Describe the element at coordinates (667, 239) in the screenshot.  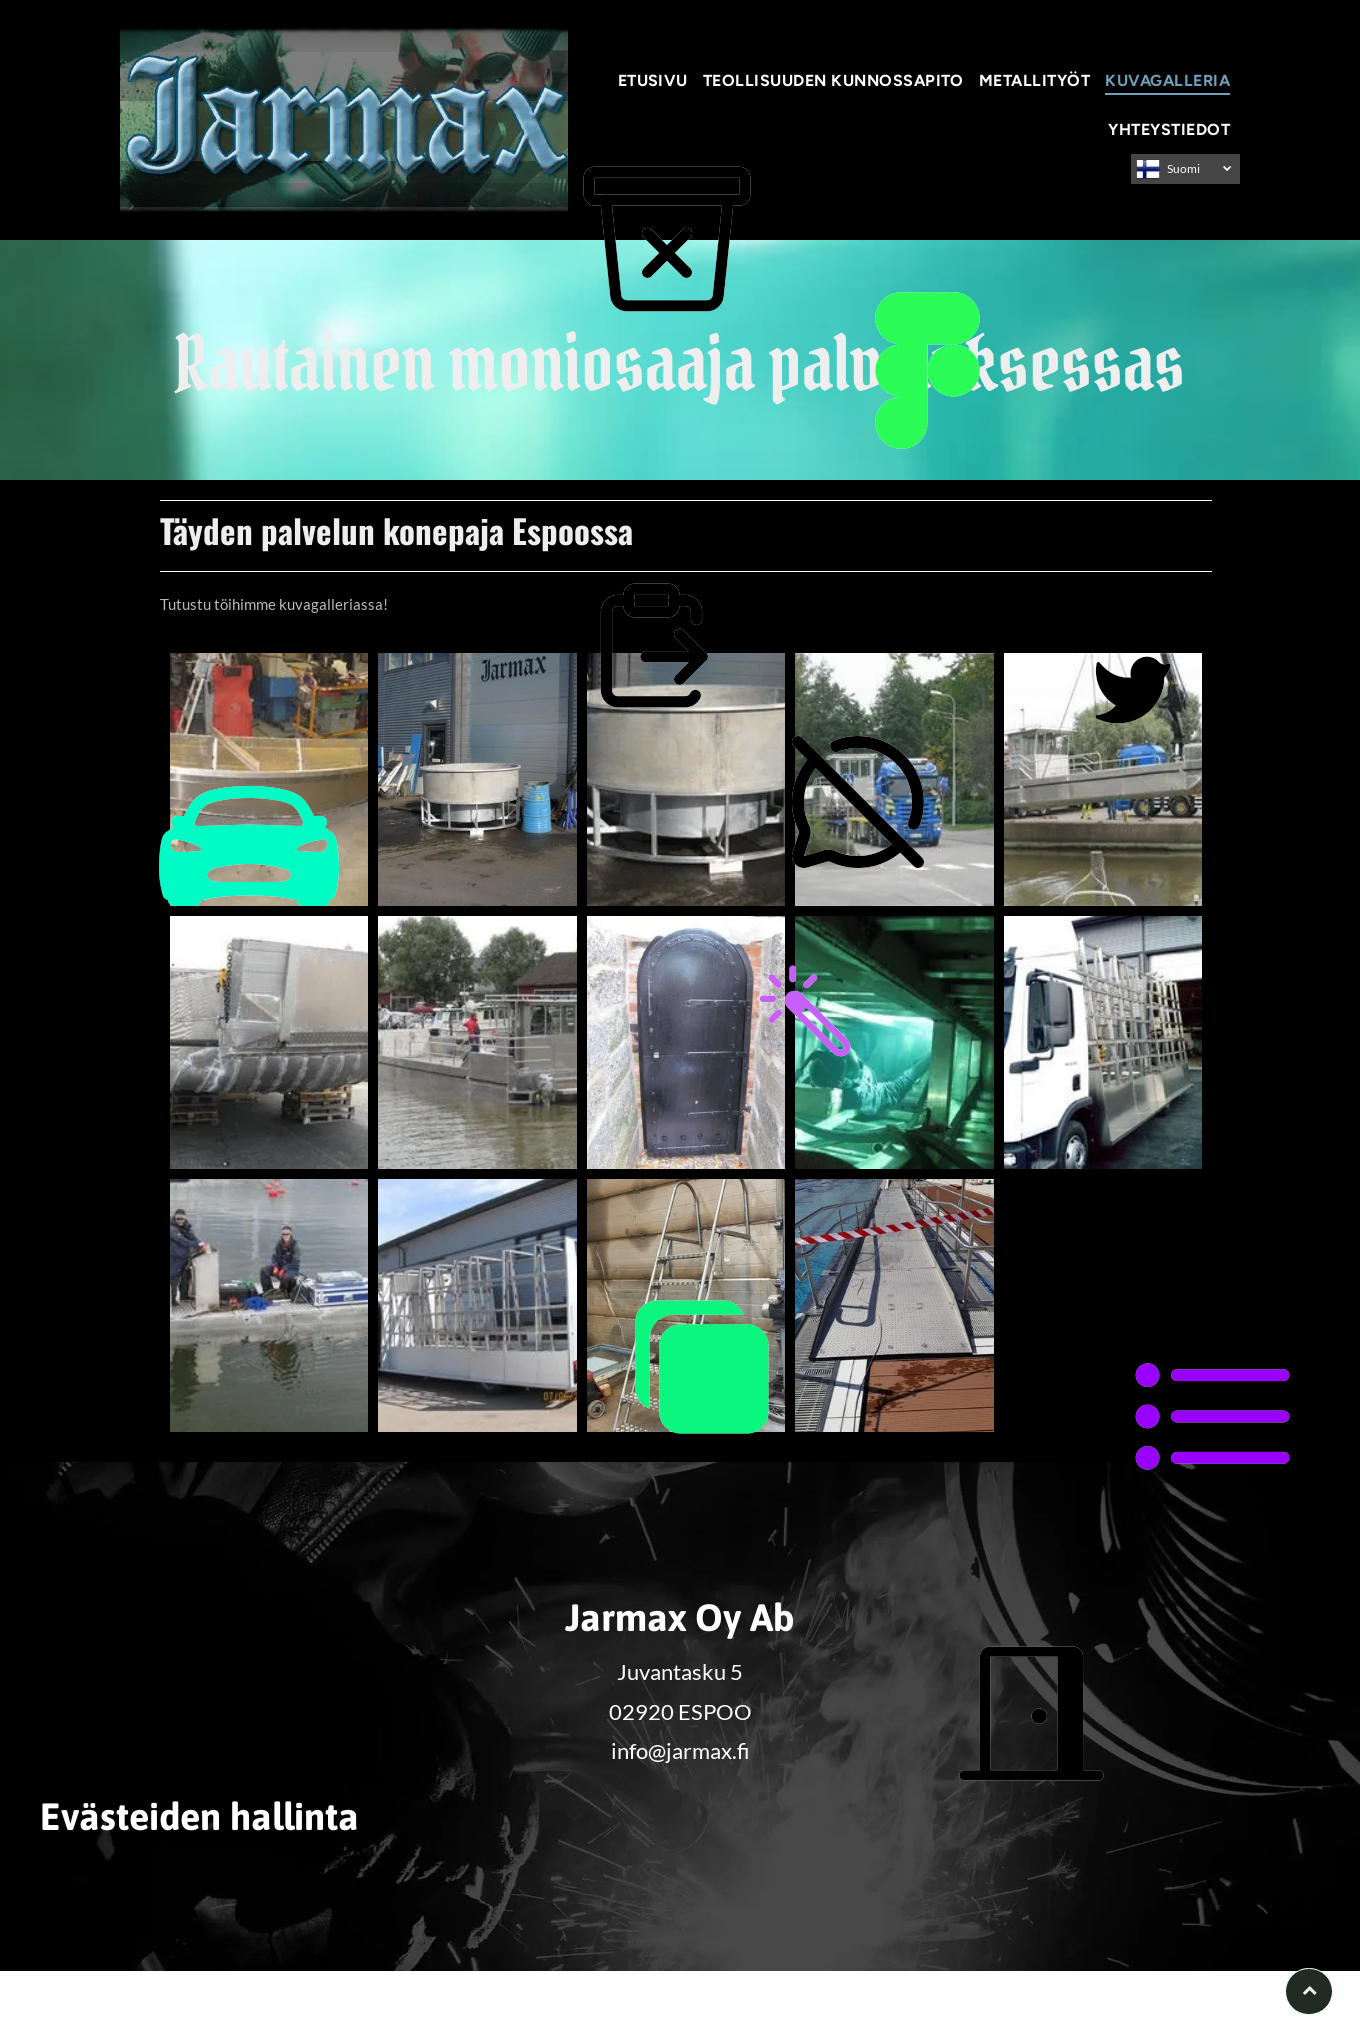
I see `delete selected item` at that location.